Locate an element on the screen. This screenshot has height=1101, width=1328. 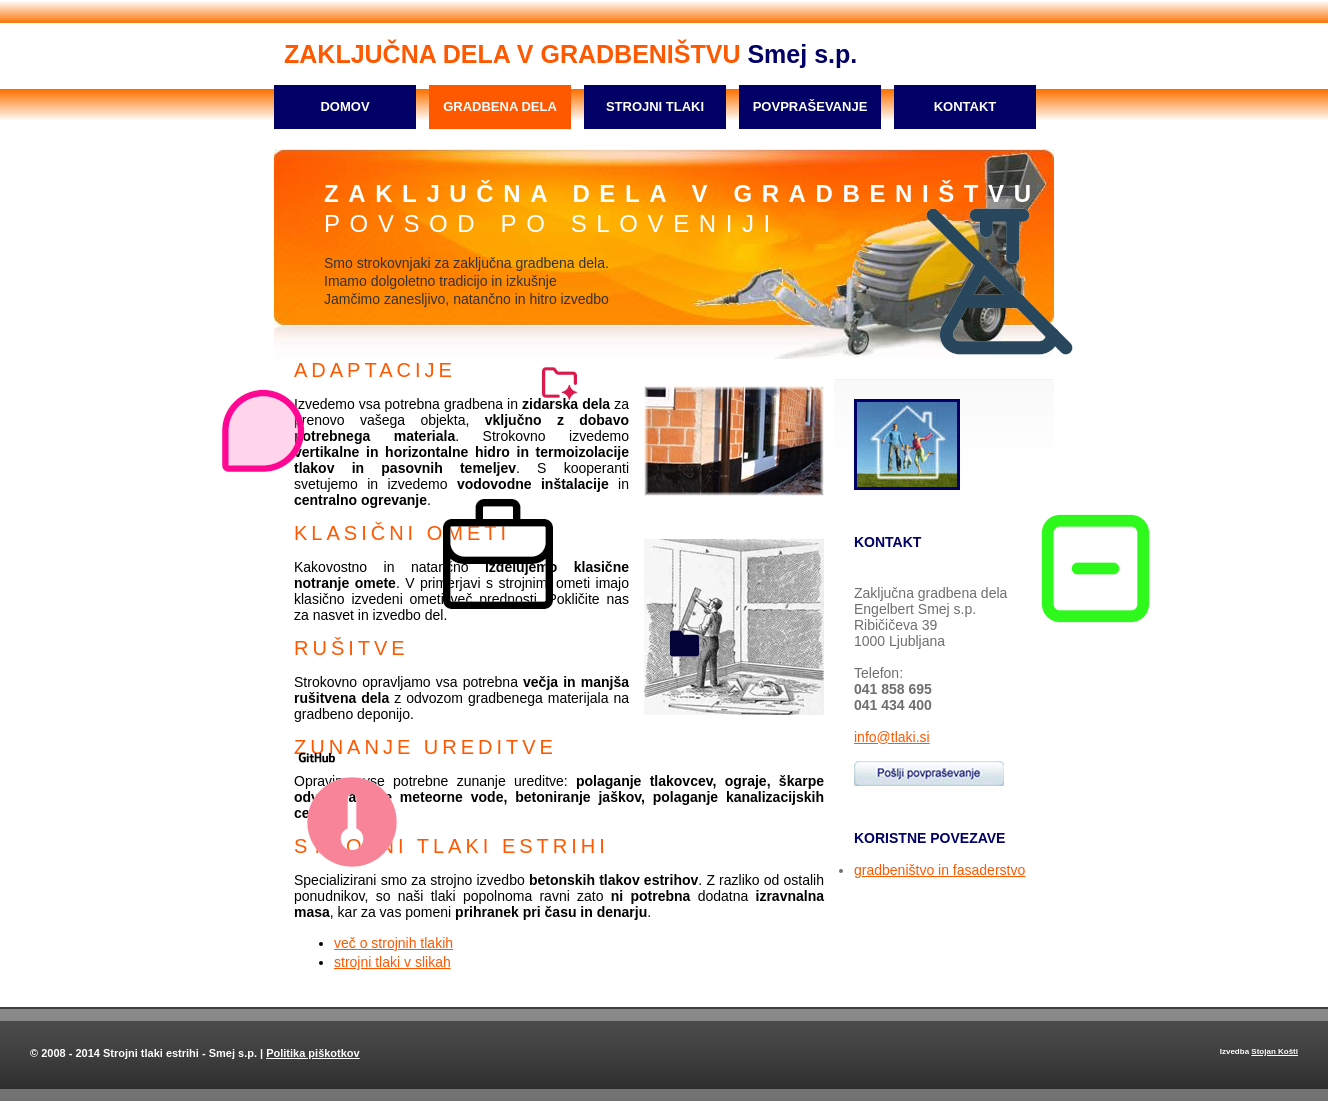
view performance or speed metrics is located at coordinates (352, 822).